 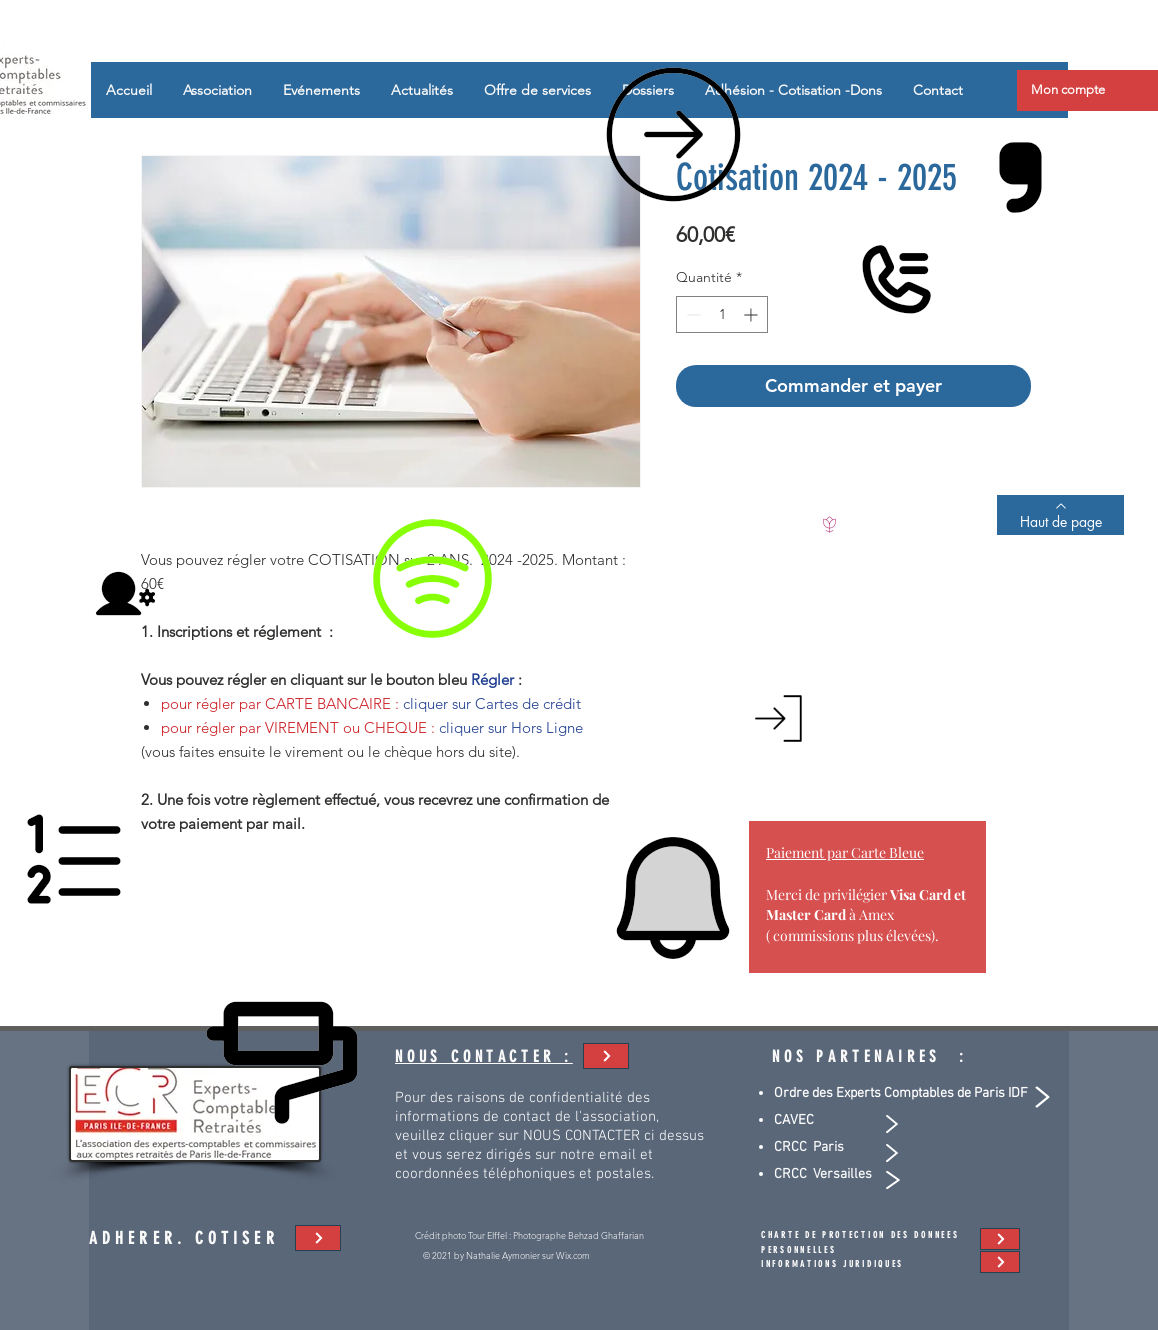 What do you see at coordinates (282, 1053) in the screenshot?
I see `customize theme or appearance settings` at bounding box center [282, 1053].